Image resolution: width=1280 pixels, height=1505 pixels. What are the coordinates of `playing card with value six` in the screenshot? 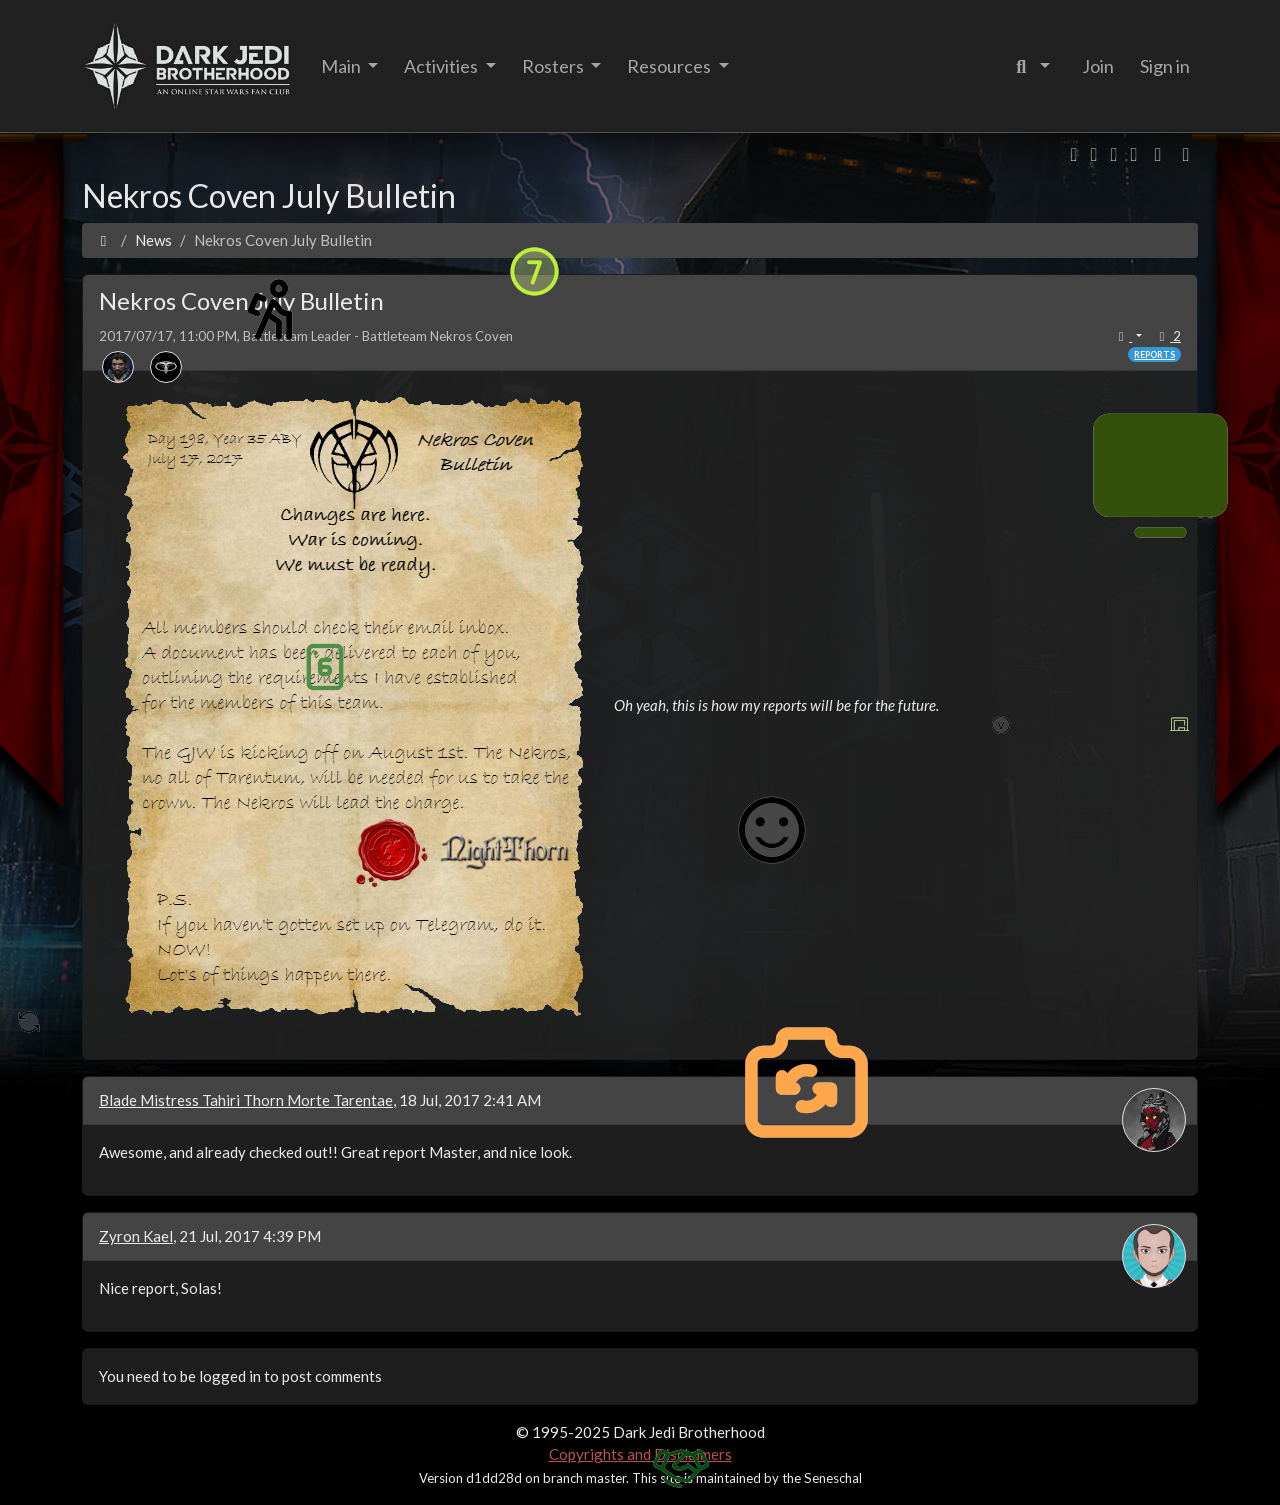 It's located at (325, 667).